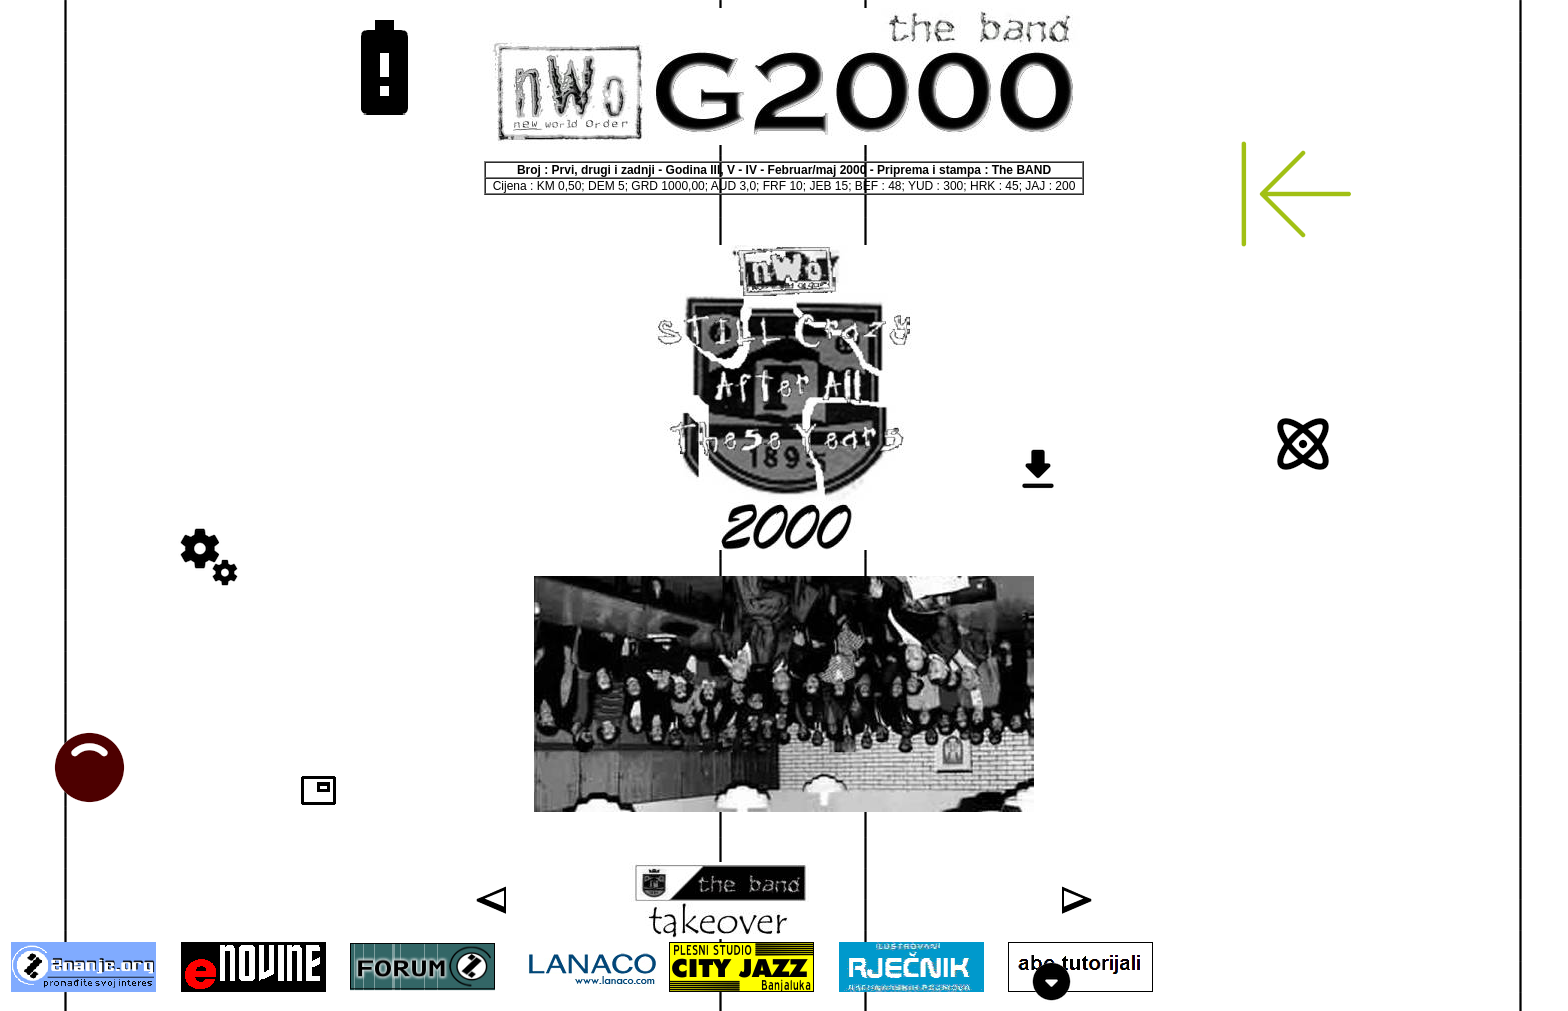 The height and width of the screenshot is (1011, 1568). Describe the element at coordinates (318, 790) in the screenshot. I see `enable picture-in-picture mode` at that location.